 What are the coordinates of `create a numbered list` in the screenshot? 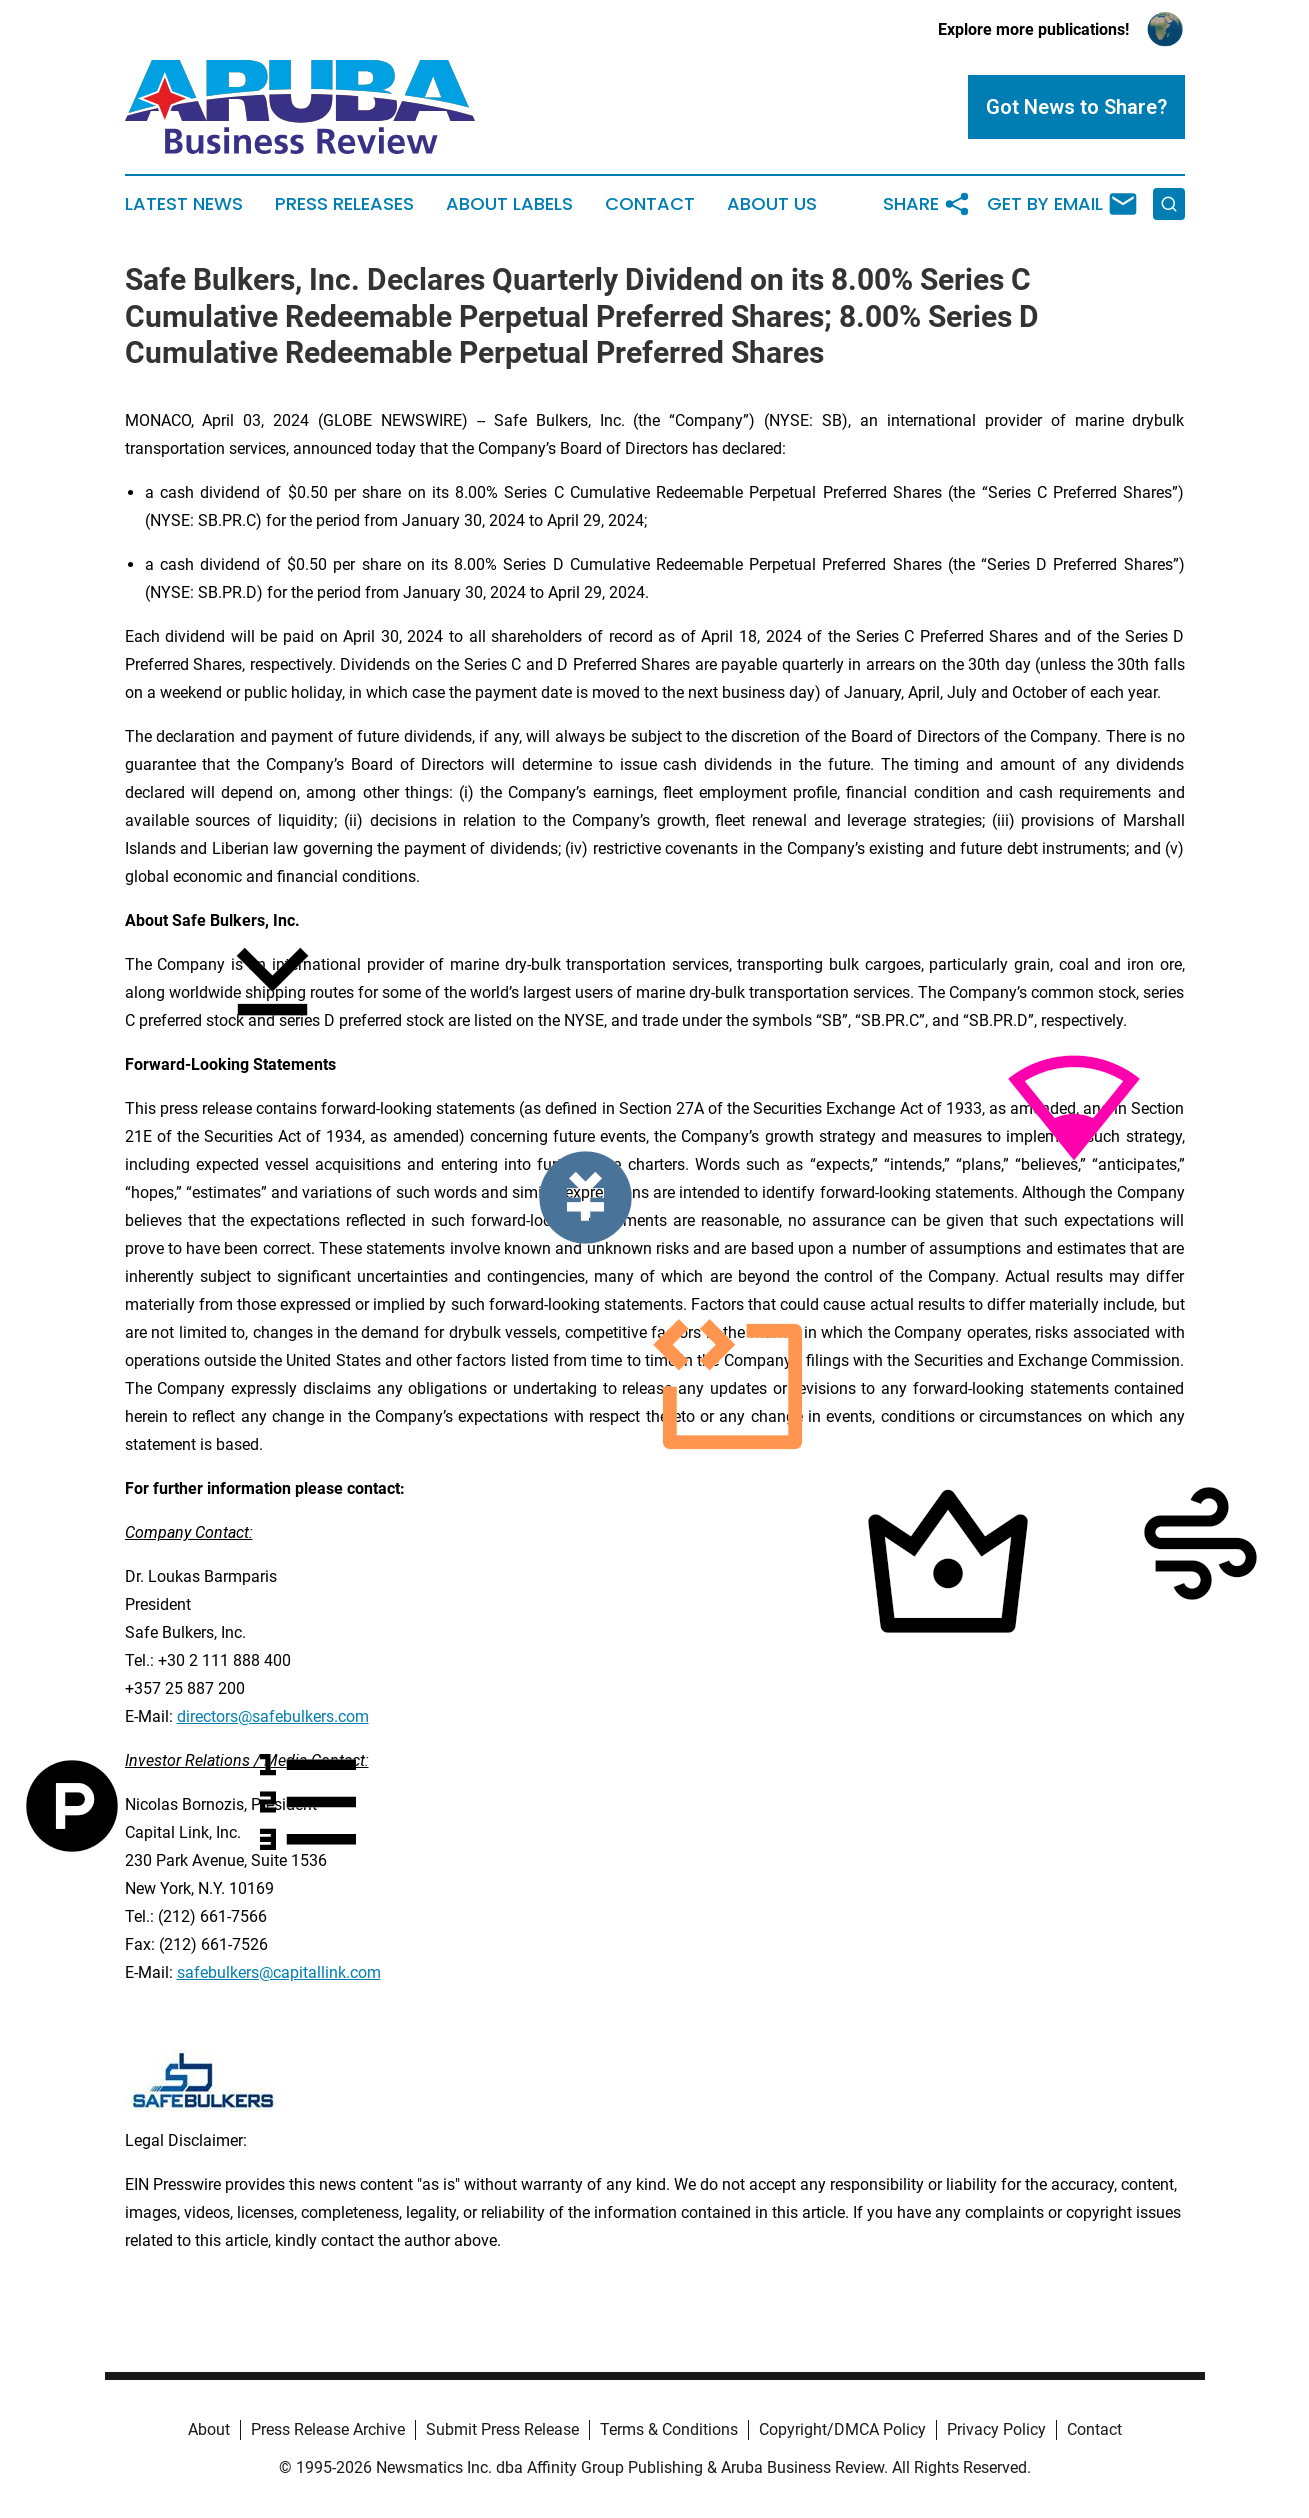 It's located at (308, 1802).